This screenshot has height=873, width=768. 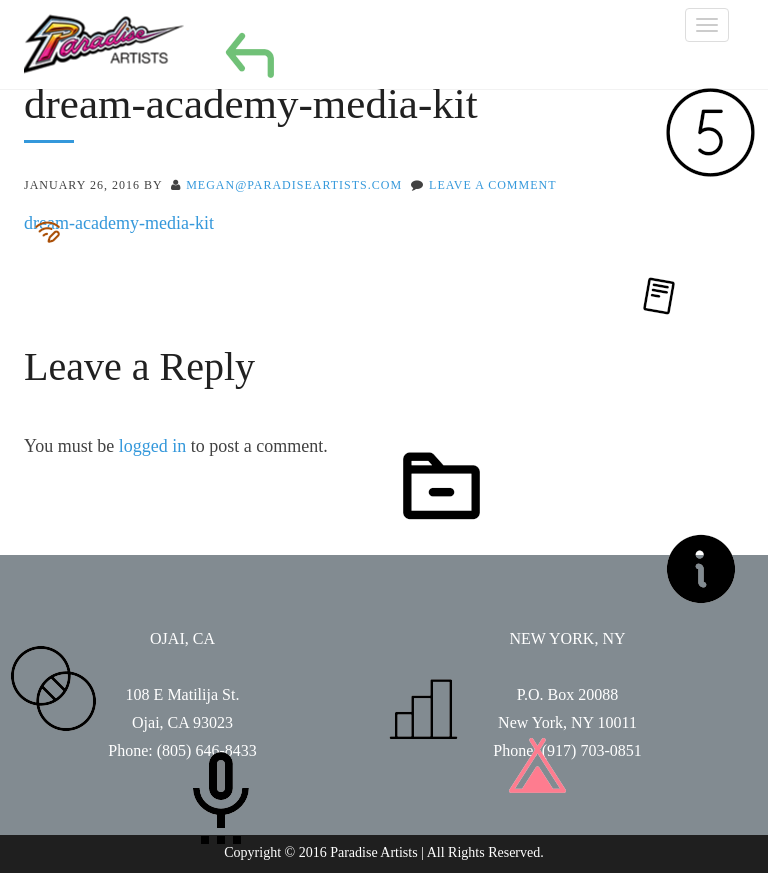 I want to click on go back to previous screen, so click(x=251, y=55).